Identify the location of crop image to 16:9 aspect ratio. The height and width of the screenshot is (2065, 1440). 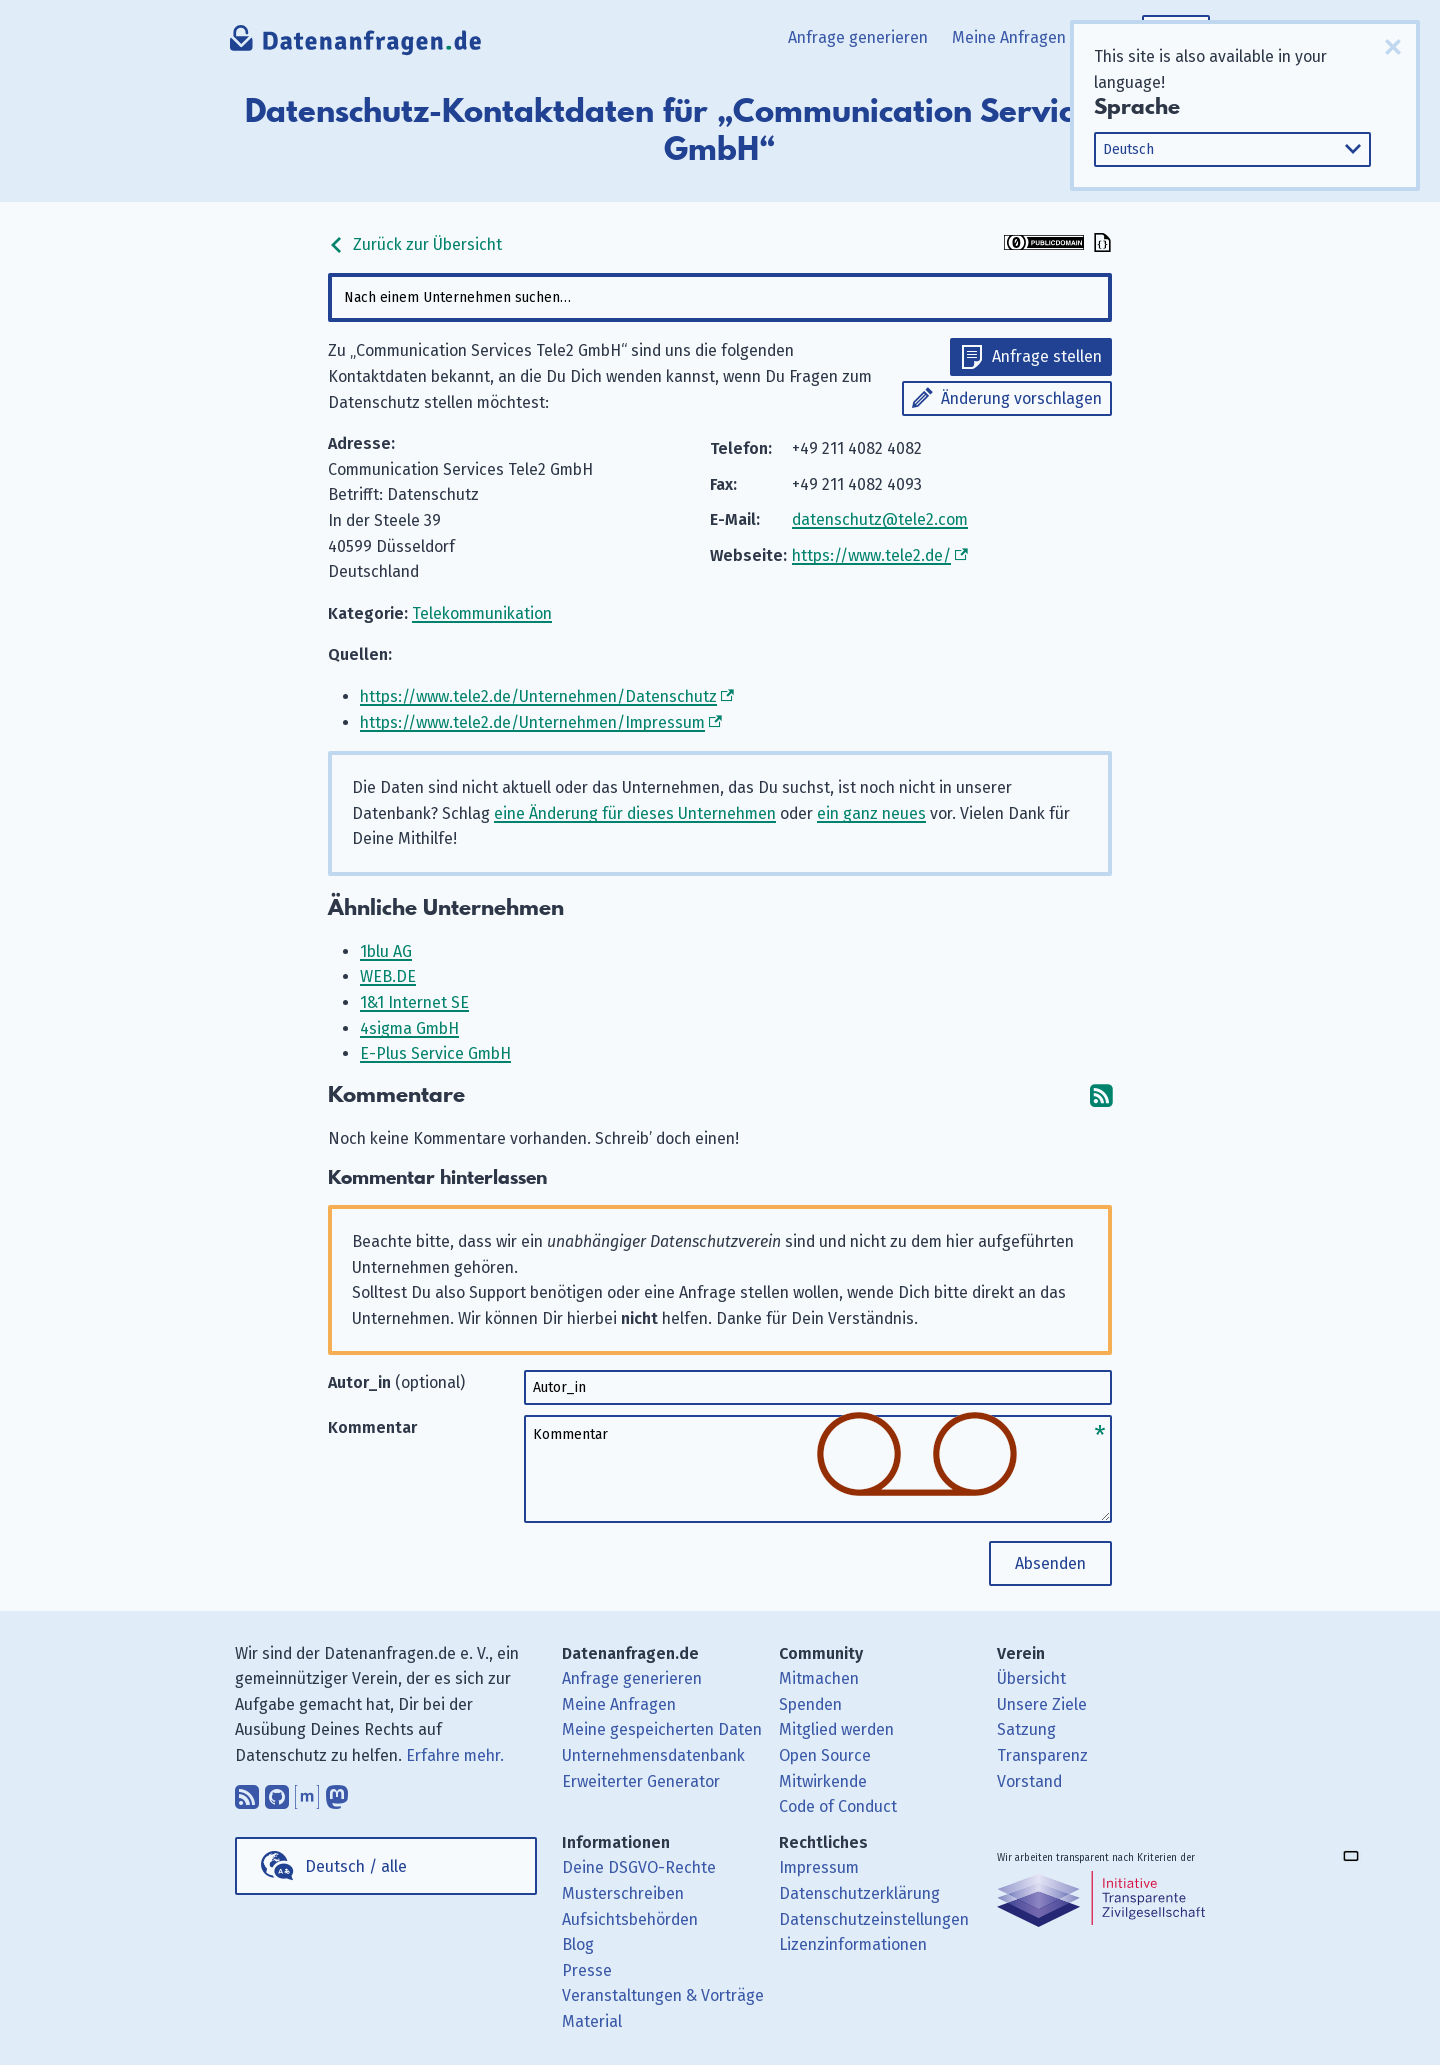
(1351, 1856).